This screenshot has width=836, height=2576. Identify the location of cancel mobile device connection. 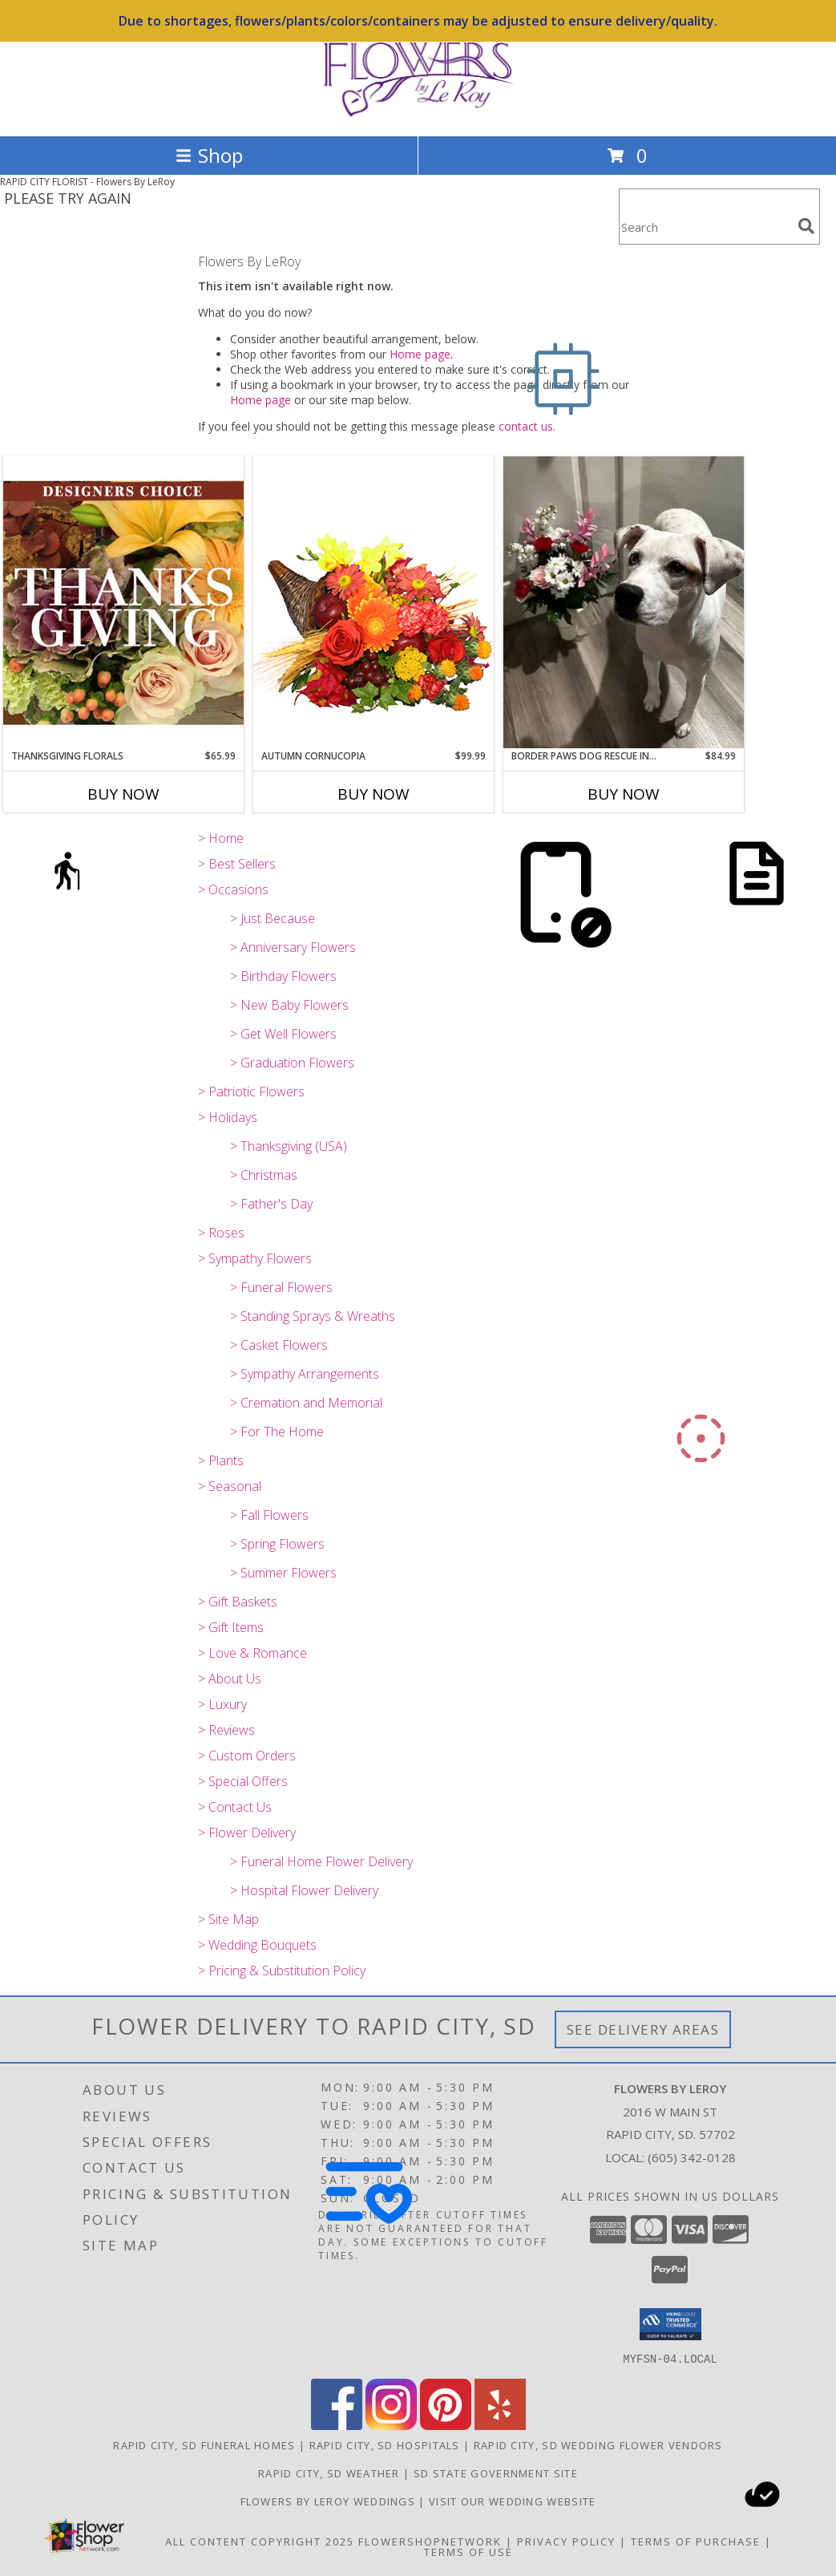
(555, 892).